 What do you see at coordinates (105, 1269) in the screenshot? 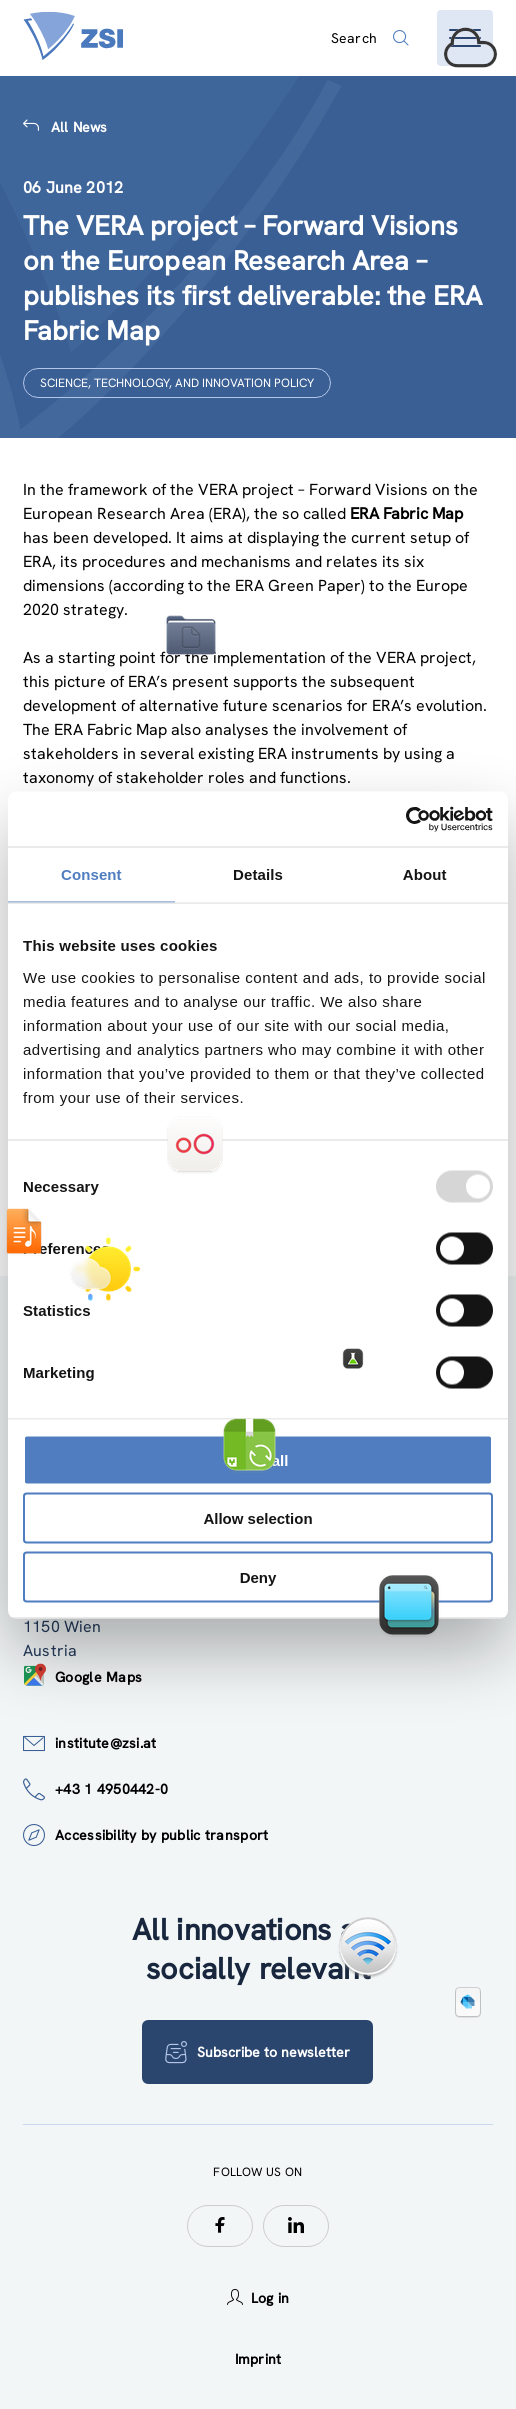
I see `indicates scattered showers with partial sun` at bounding box center [105, 1269].